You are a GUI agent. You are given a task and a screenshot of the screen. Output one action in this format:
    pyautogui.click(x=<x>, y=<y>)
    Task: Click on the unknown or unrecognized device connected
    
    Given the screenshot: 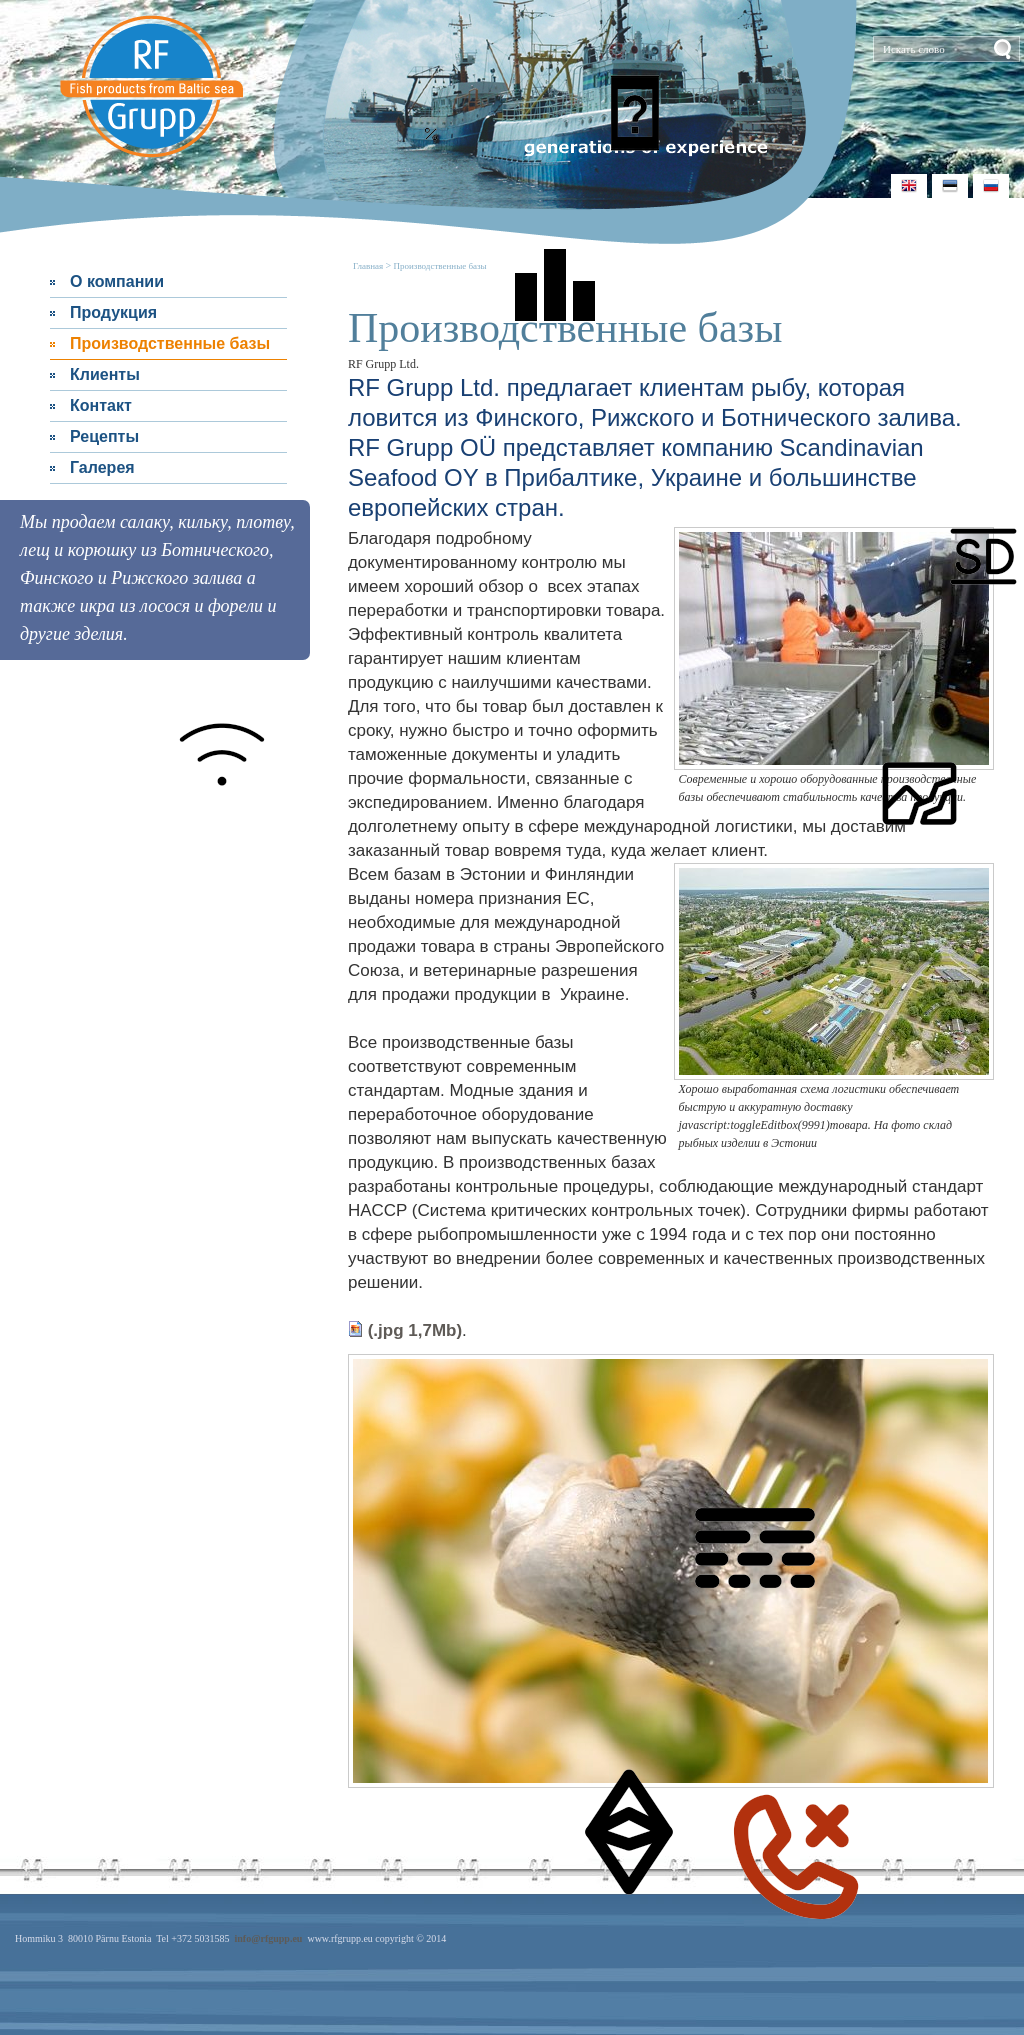 What is the action you would take?
    pyautogui.click(x=635, y=113)
    